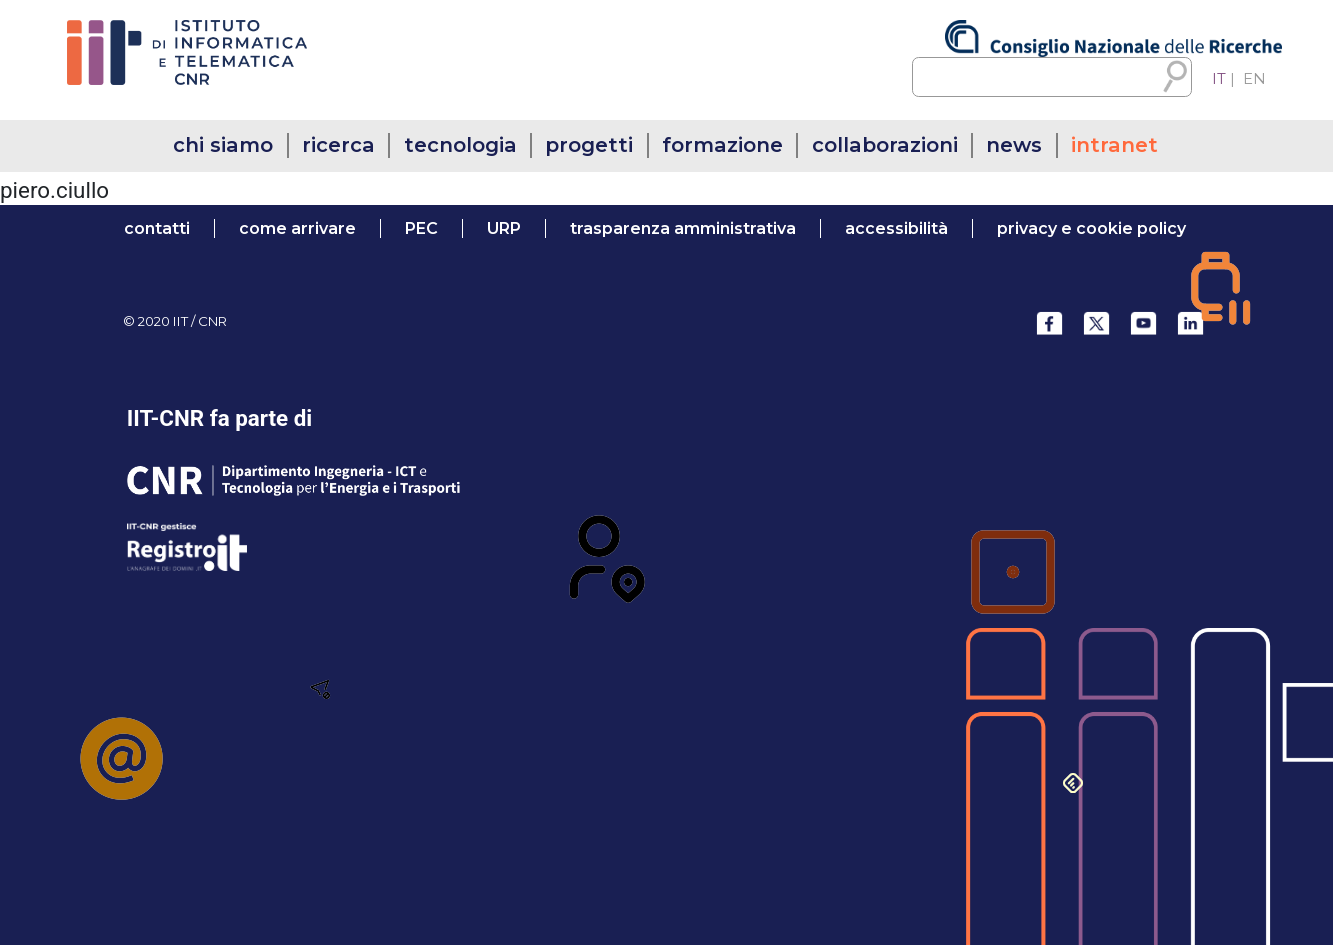  I want to click on view user's location on map, so click(599, 557).